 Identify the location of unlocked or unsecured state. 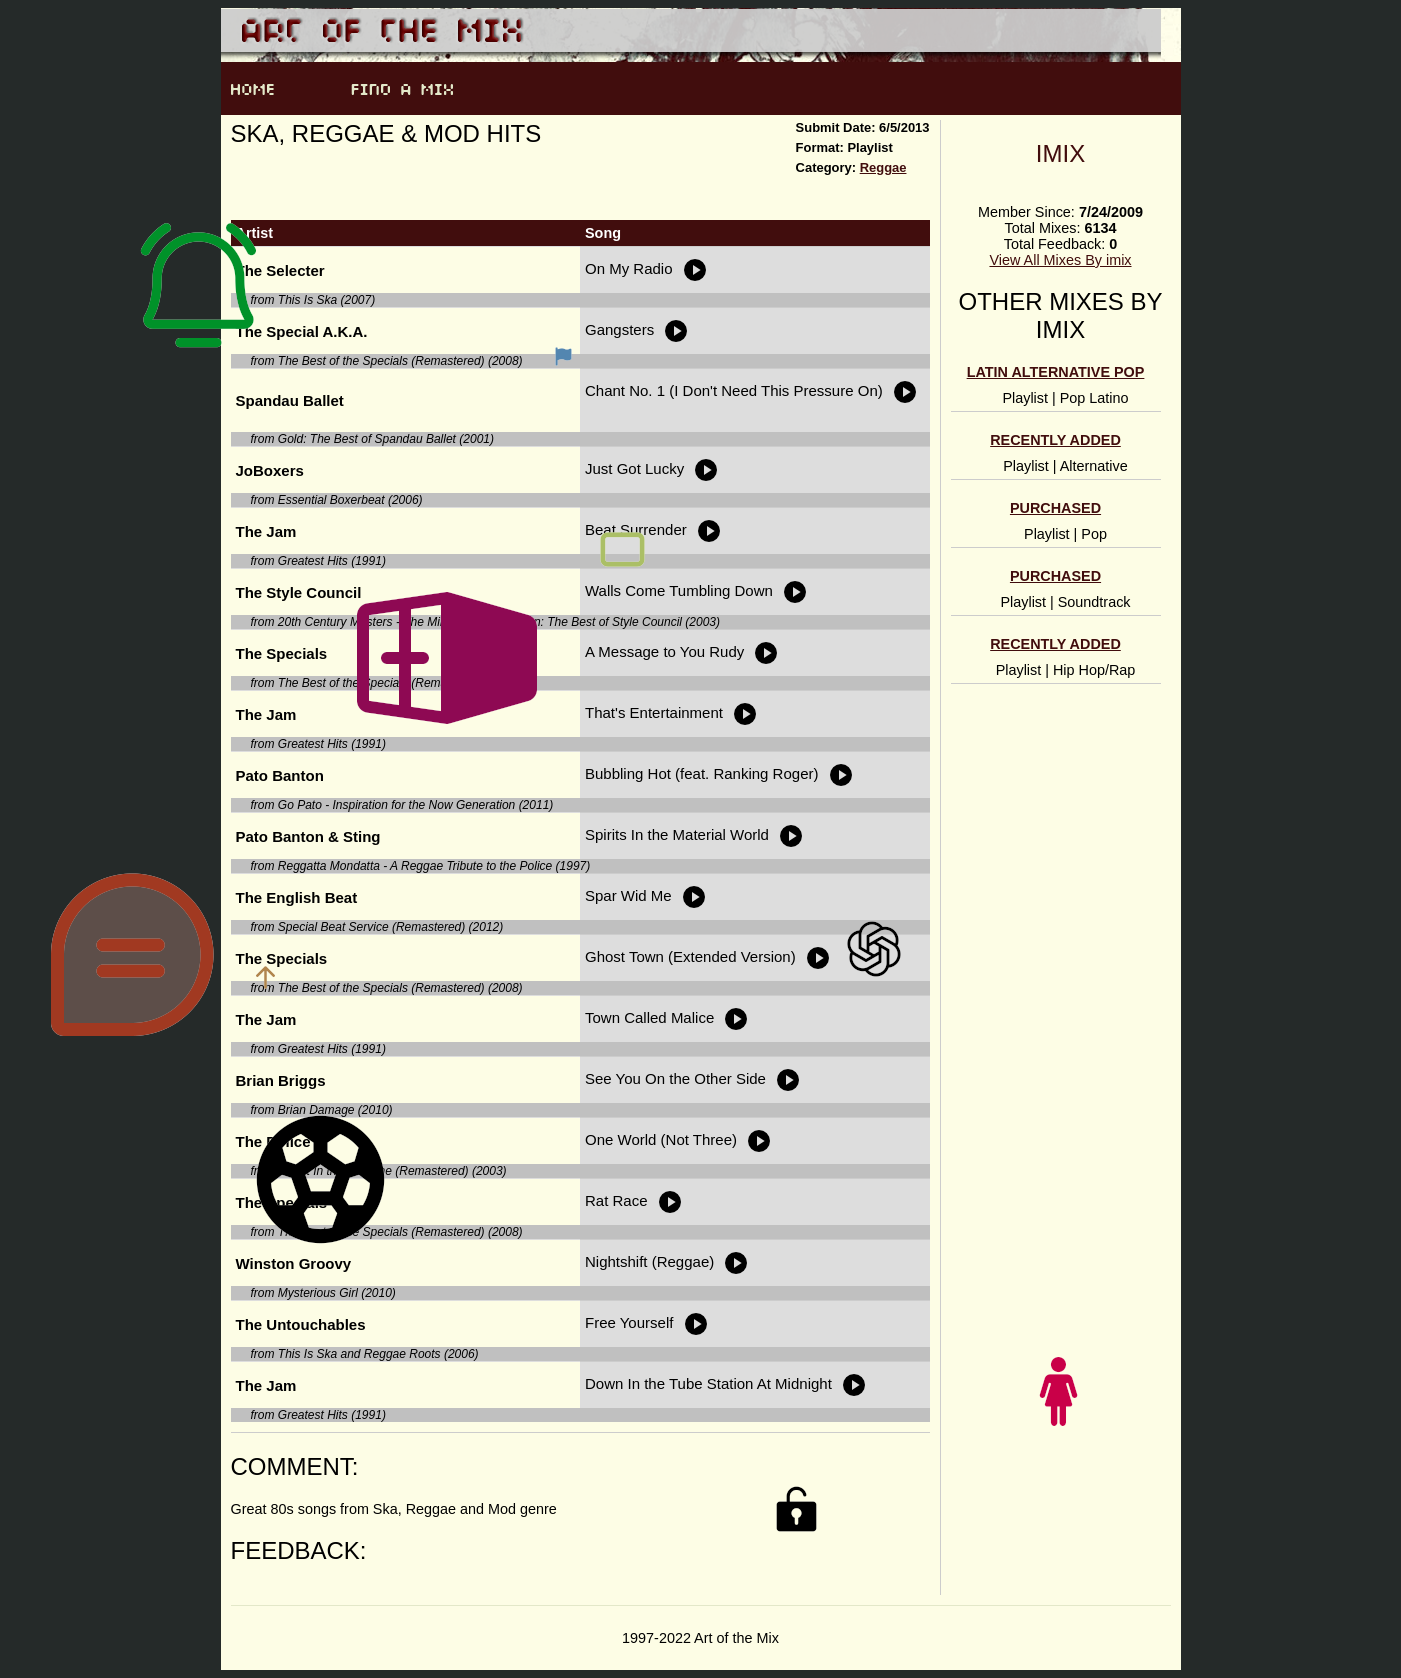
(796, 1511).